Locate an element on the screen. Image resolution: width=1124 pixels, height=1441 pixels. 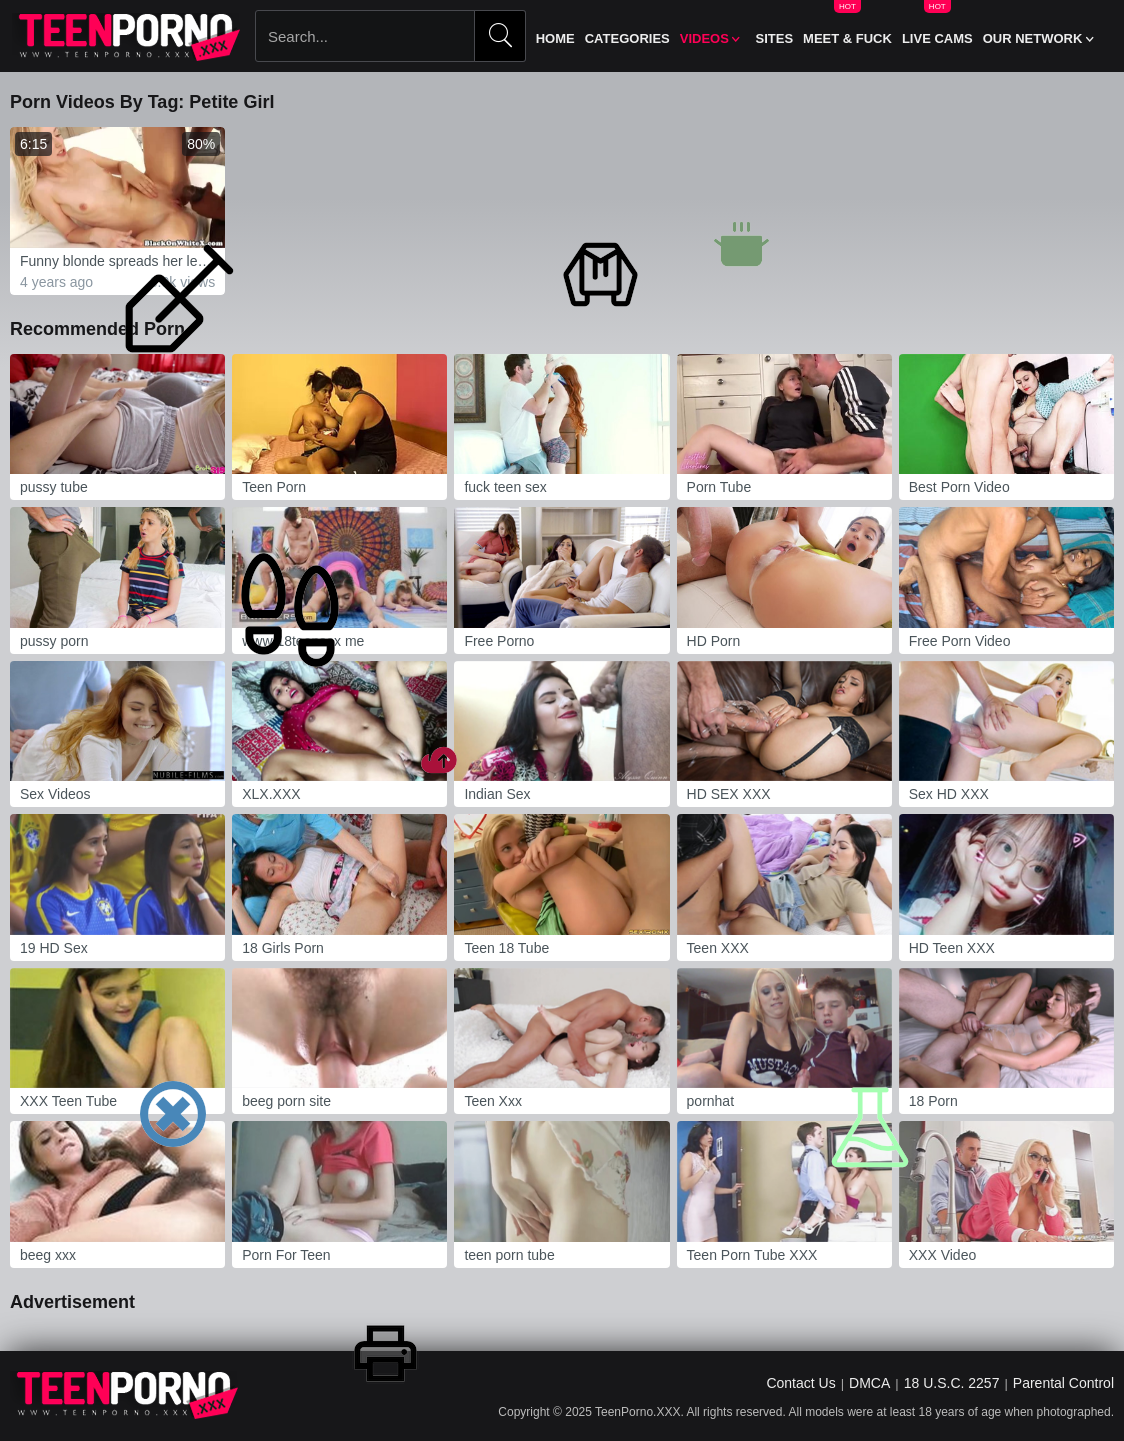
print current document or page is located at coordinates (385, 1353).